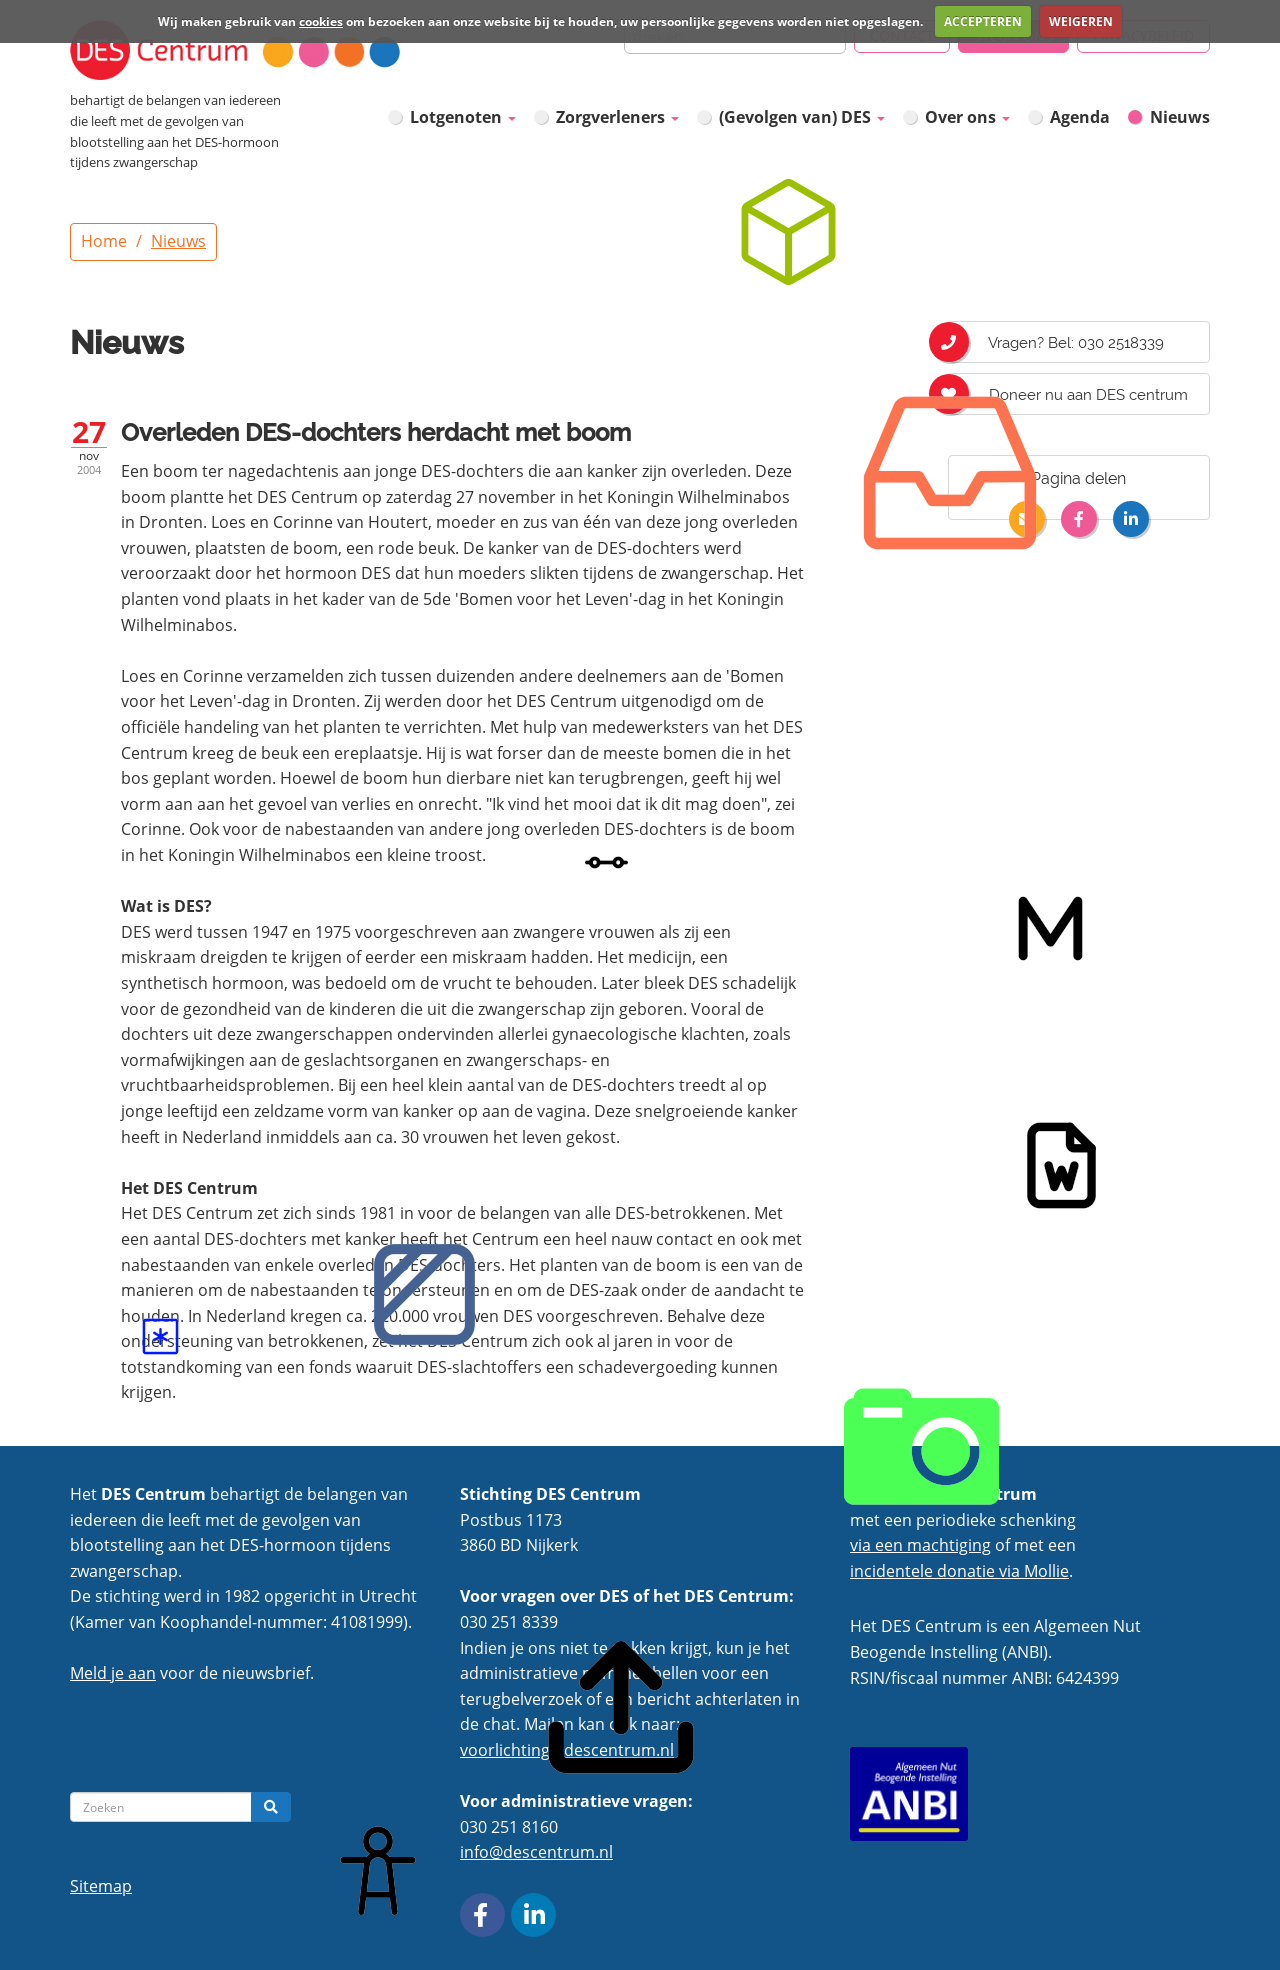 The image size is (1280, 1970). Describe the element at coordinates (160, 1336) in the screenshot. I see `generate a new access key or password` at that location.